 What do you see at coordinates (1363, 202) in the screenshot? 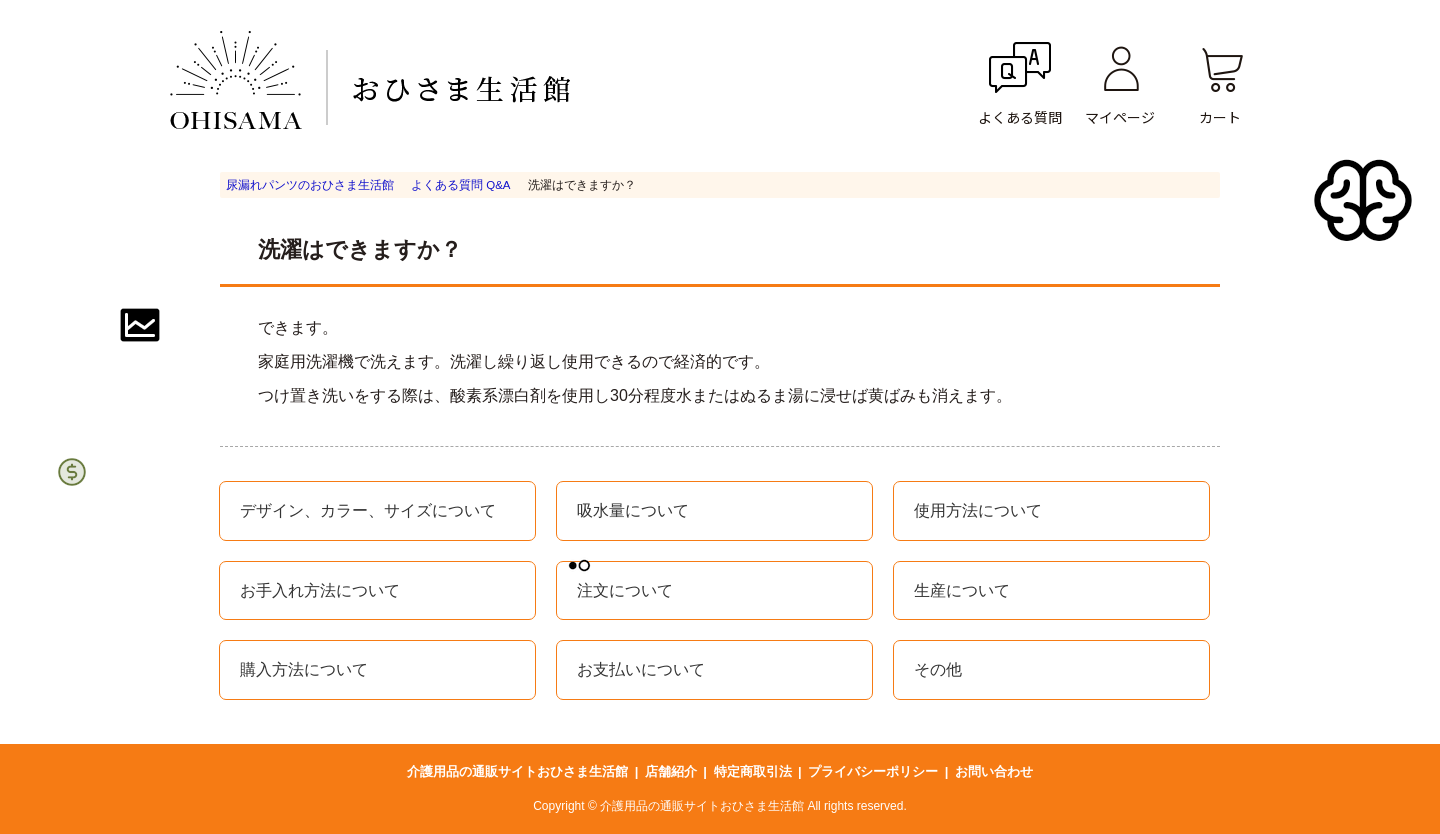
I see `access AI or smart features` at bounding box center [1363, 202].